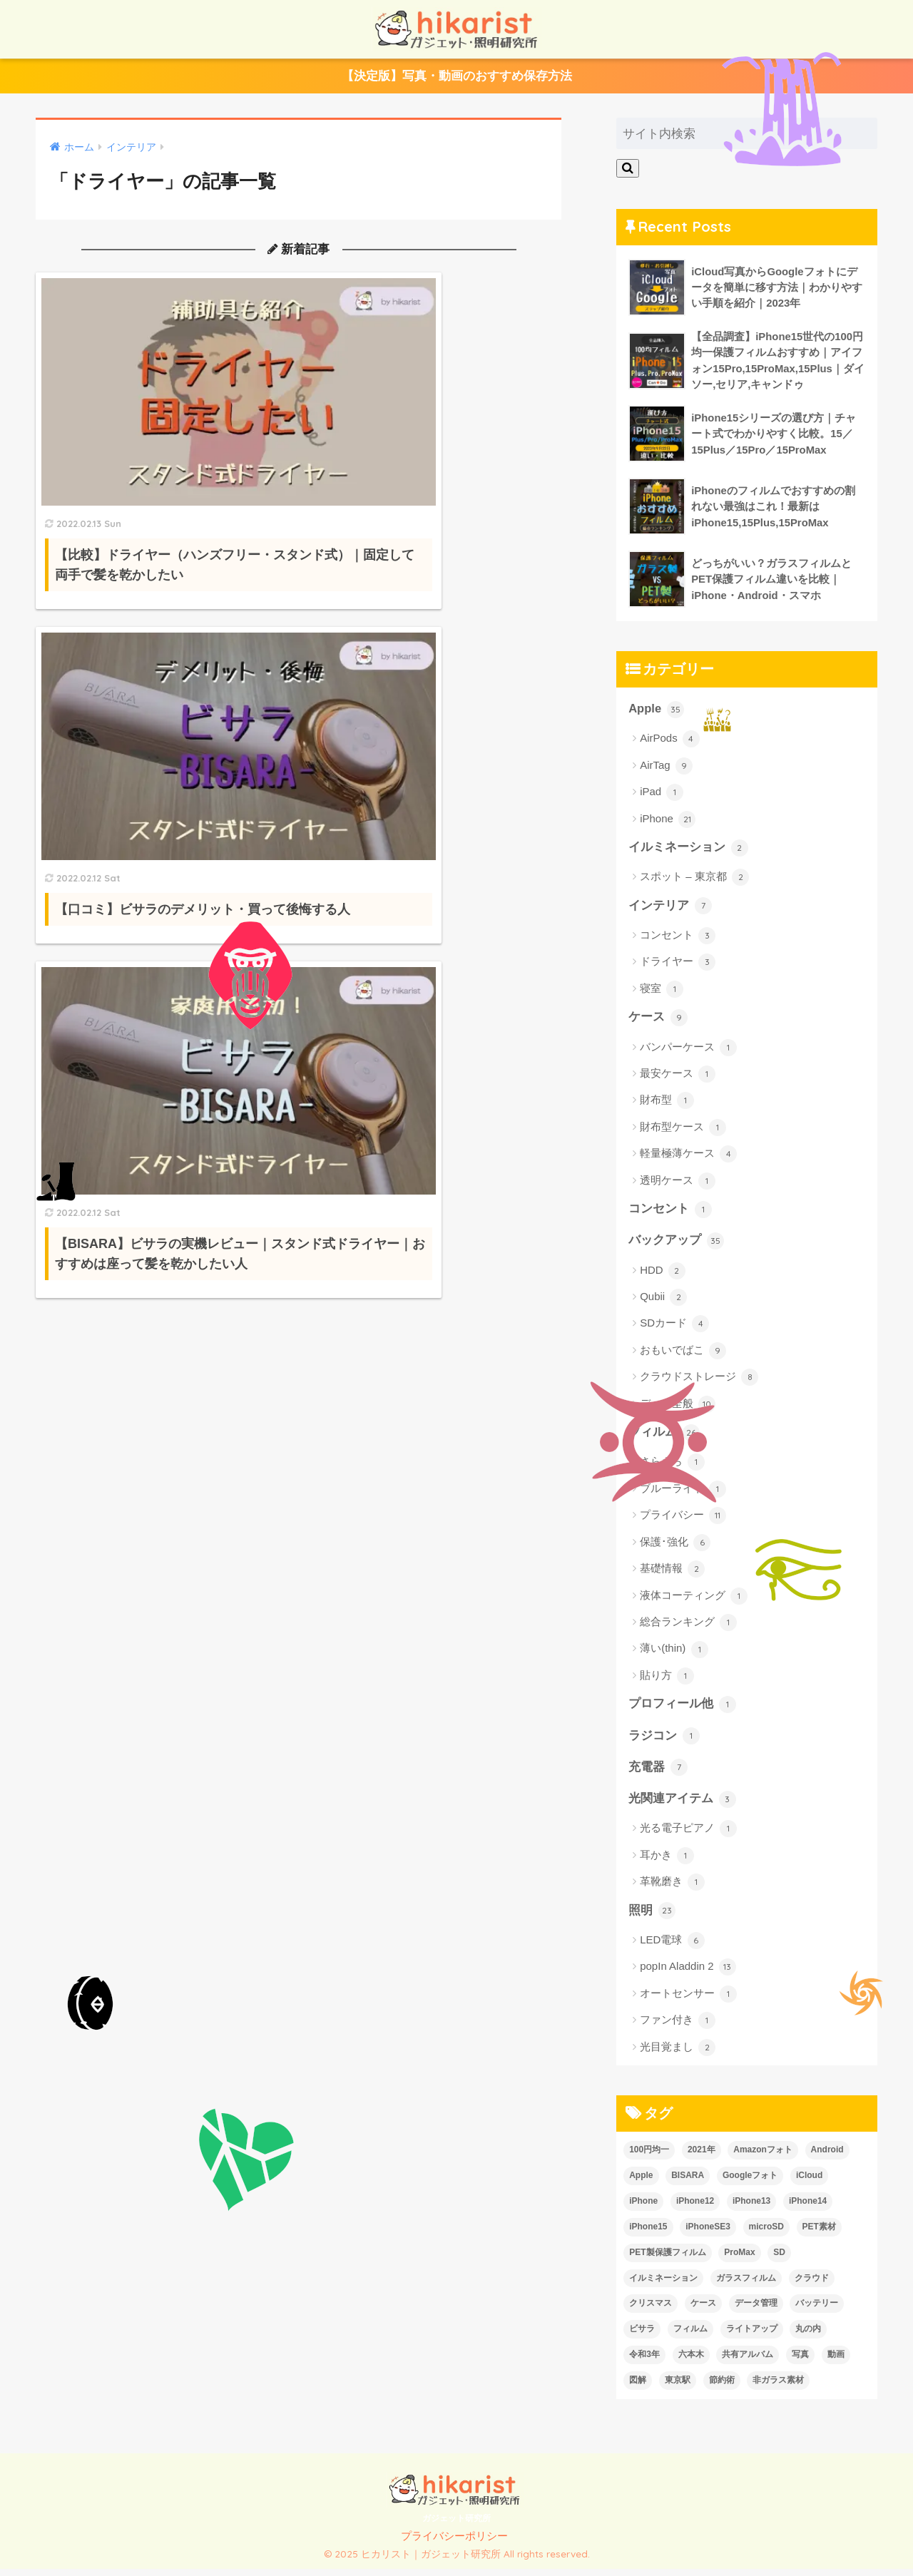 Image resolution: width=913 pixels, height=2576 pixels. What do you see at coordinates (798, 1568) in the screenshot?
I see `access Egyptian or mythology-themed content` at bounding box center [798, 1568].